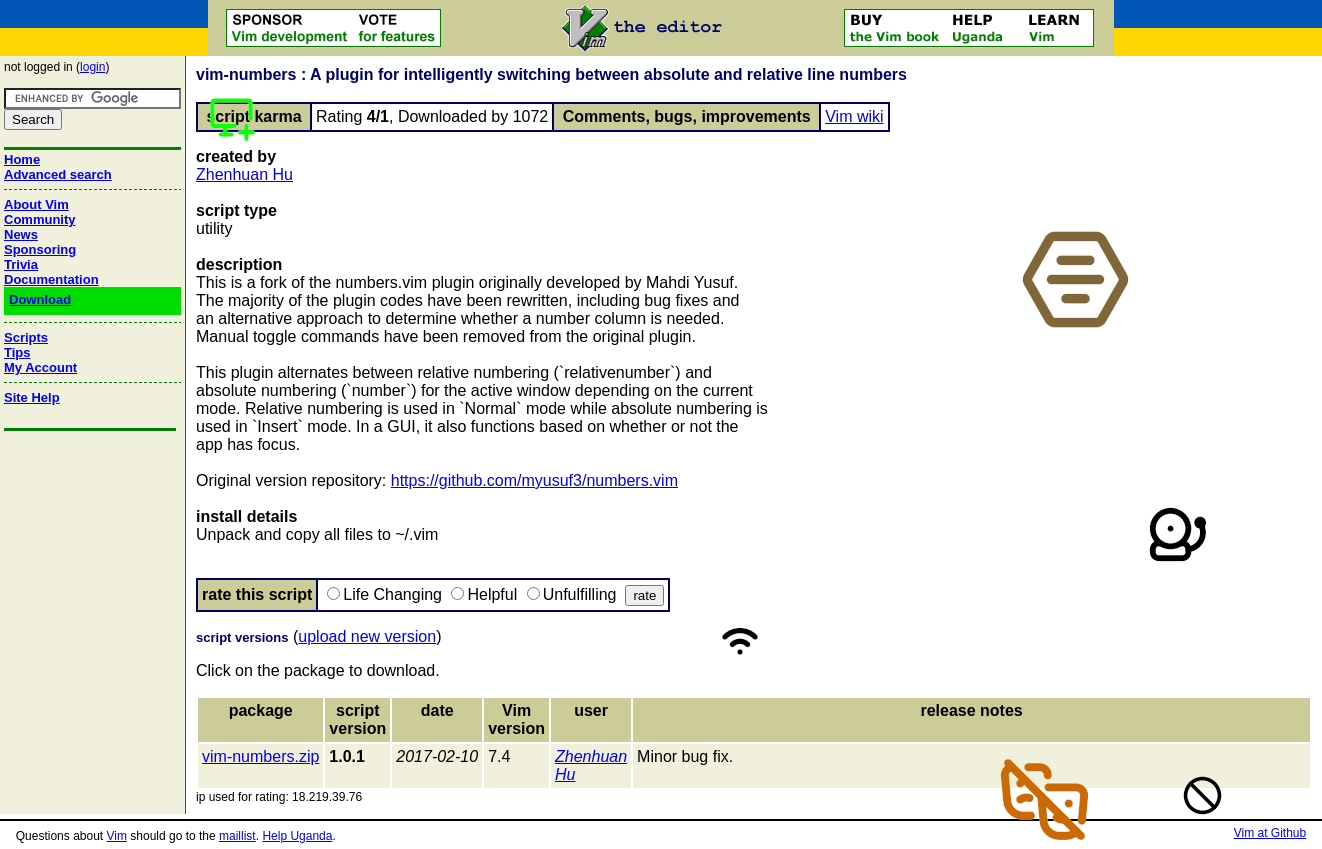  Describe the element at coordinates (1075, 279) in the screenshot. I see `open the Bumble dating app` at that location.